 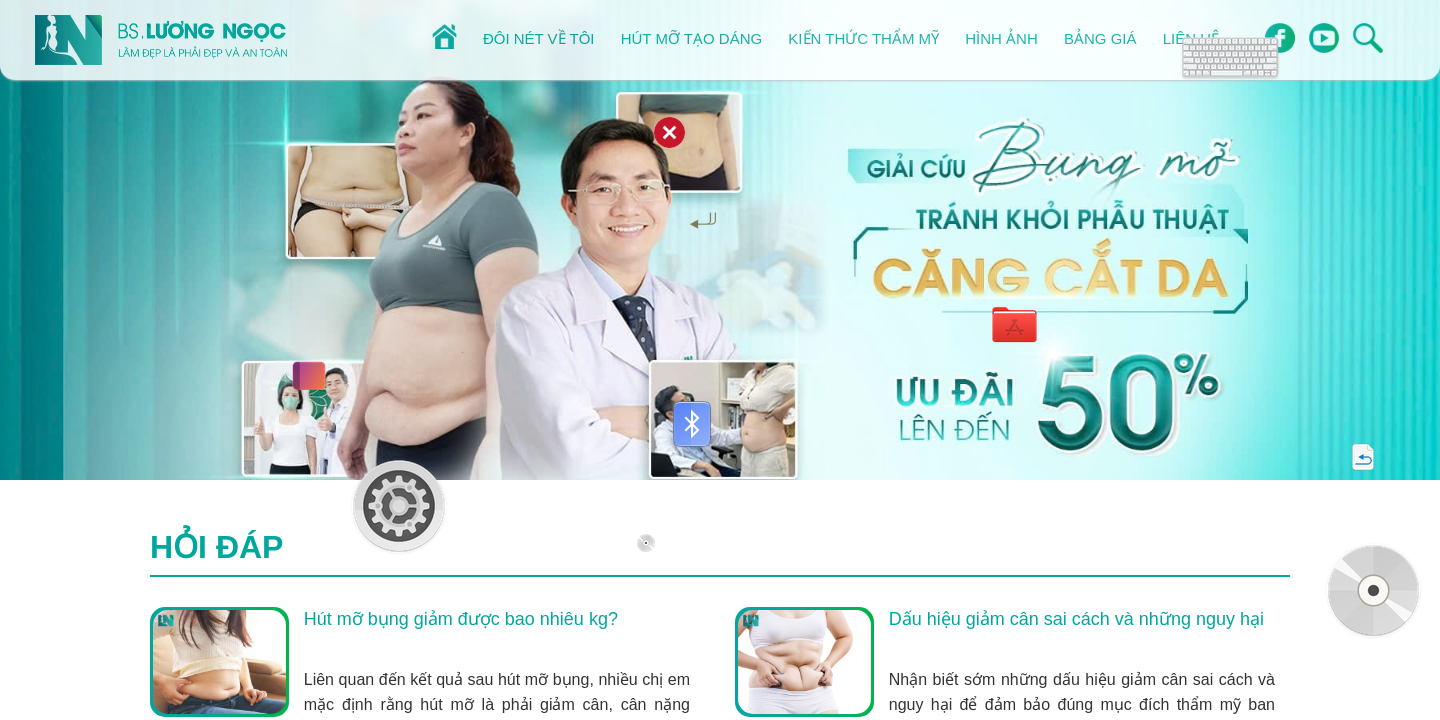 I want to click on revert document to previous version, so click(x=1363, y=457).